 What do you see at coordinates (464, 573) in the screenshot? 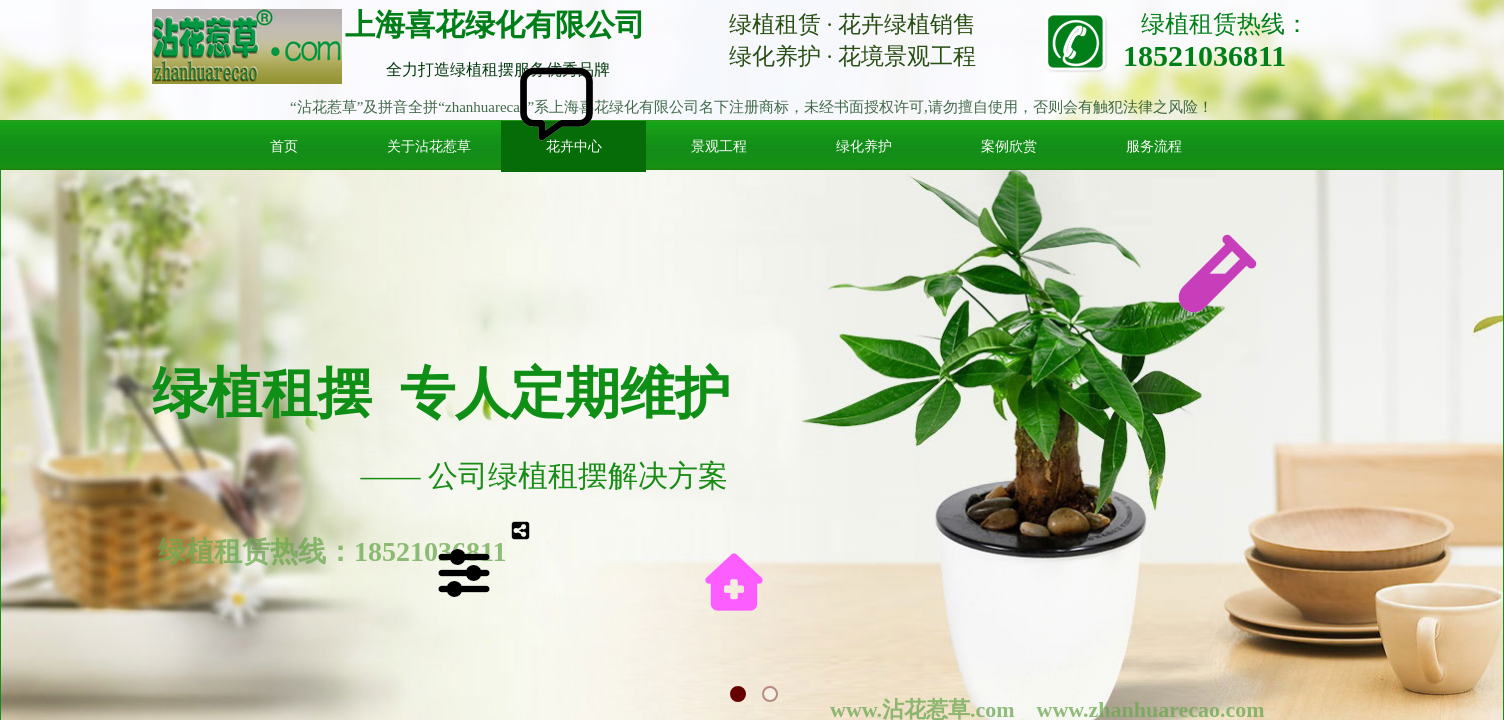
I see `adjust settings or preferences` at bounding box center [464, 573].